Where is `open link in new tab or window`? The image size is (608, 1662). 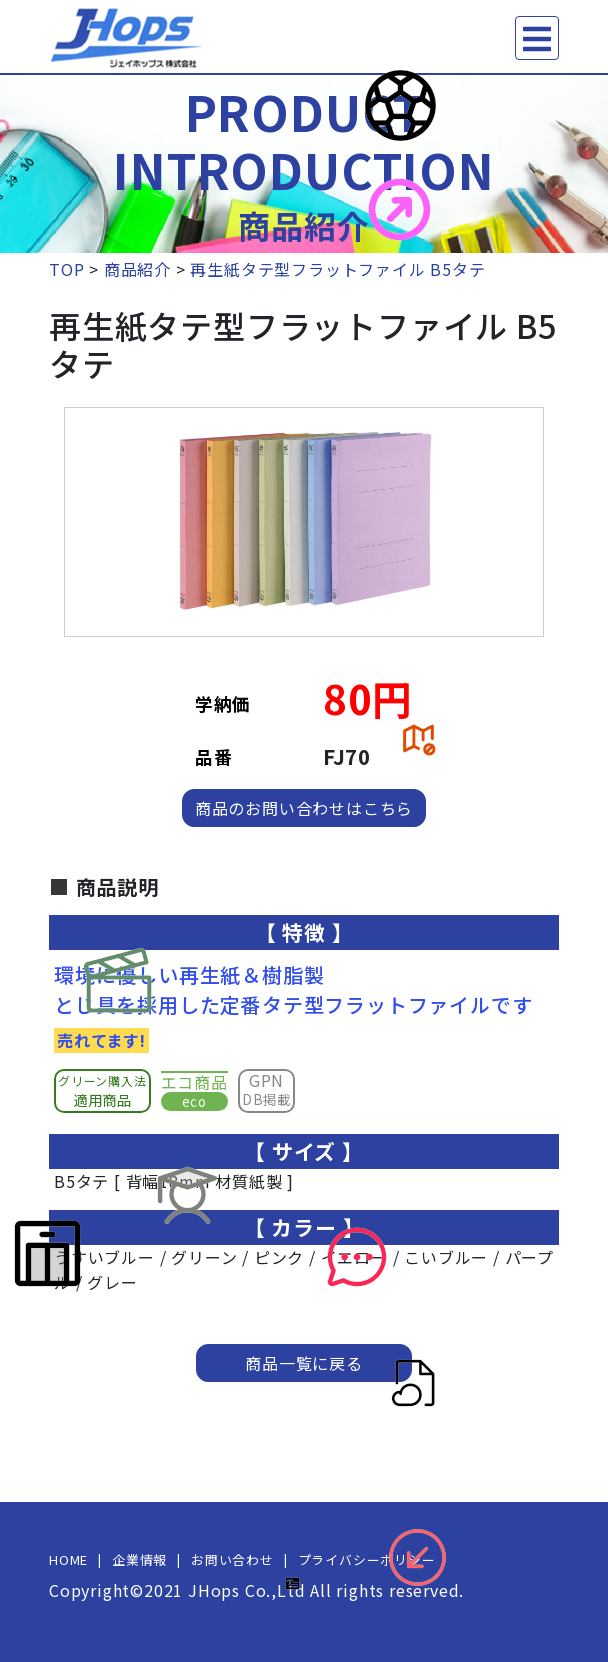
open link in new tab or window is located at coordinates (399, 209).